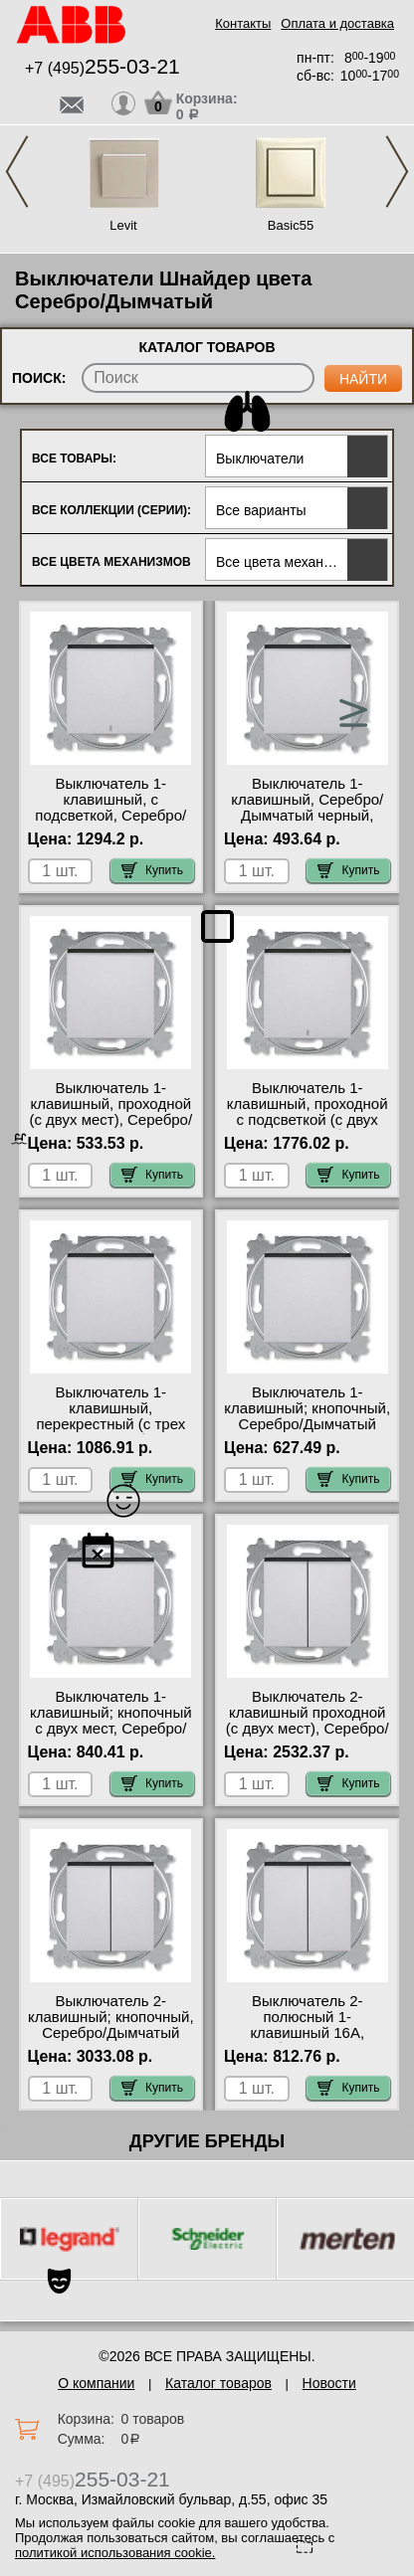 Image resolution: width=414 pixels, height=2576 pixels. Describe the element at coordinates (123, 1501) in the screenshot. I see `insert a winking emoji into your message` at that location.